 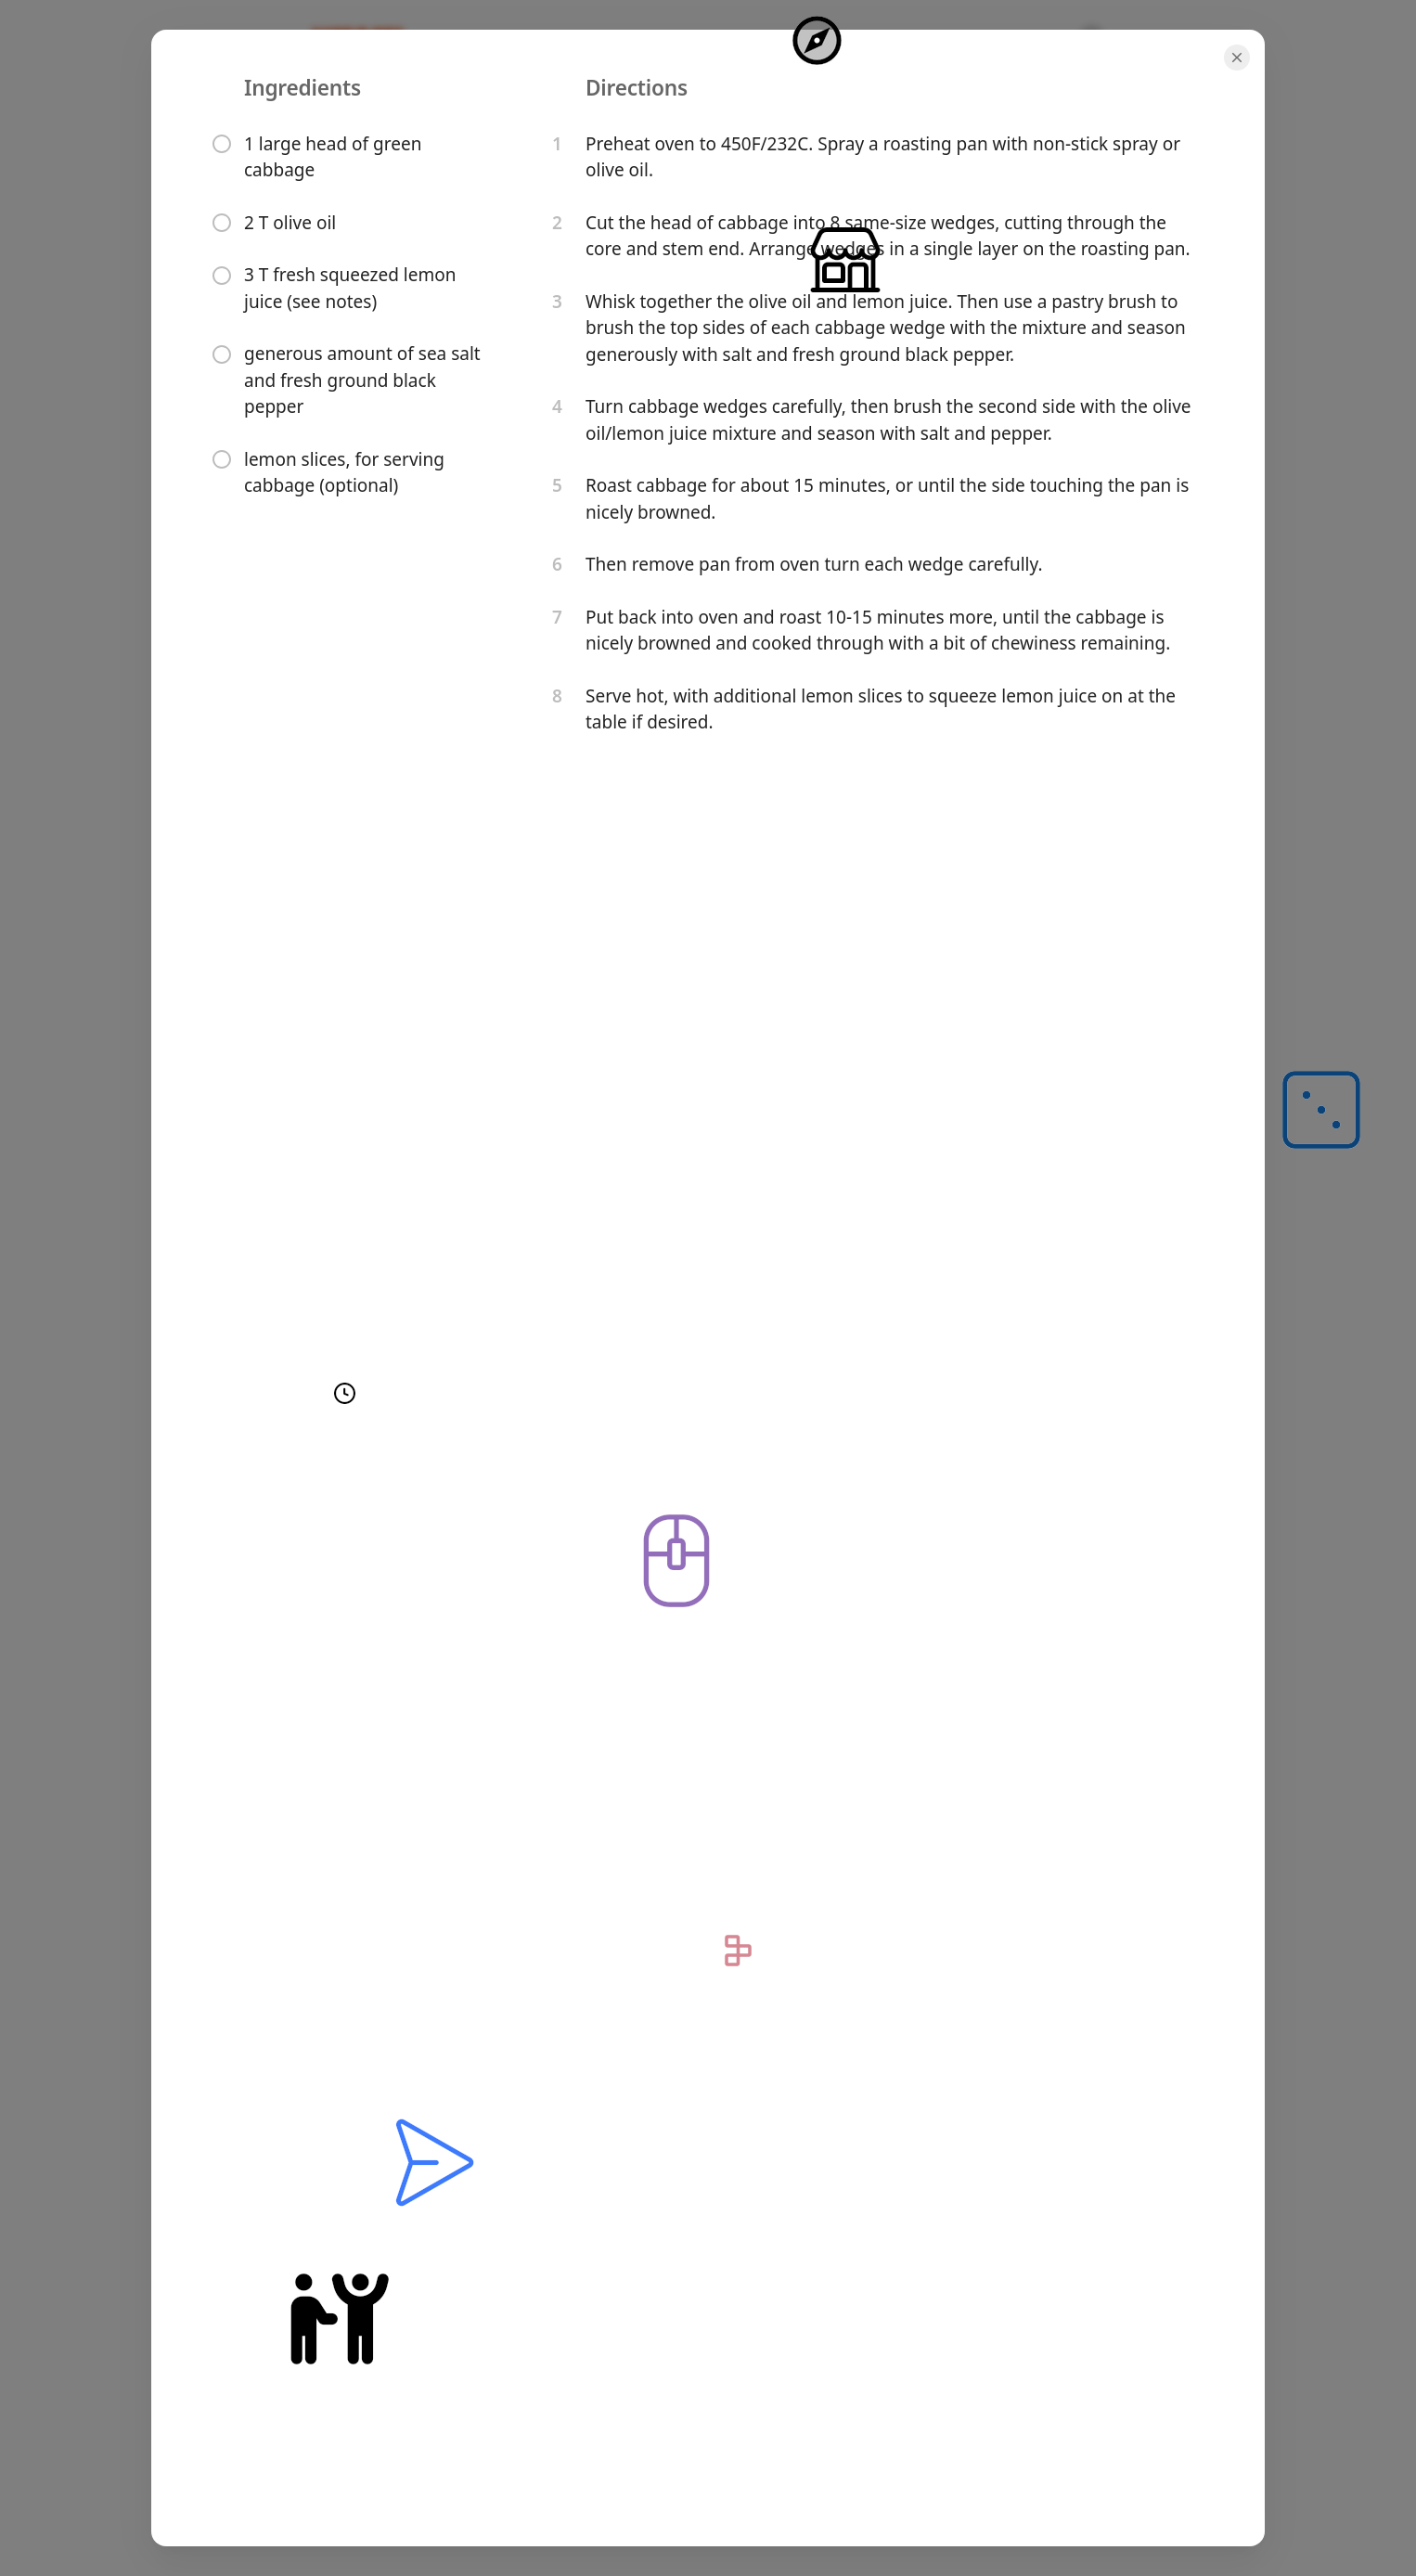 I want to click on view timestamp or time-related information, so click(x=344, y=1393).